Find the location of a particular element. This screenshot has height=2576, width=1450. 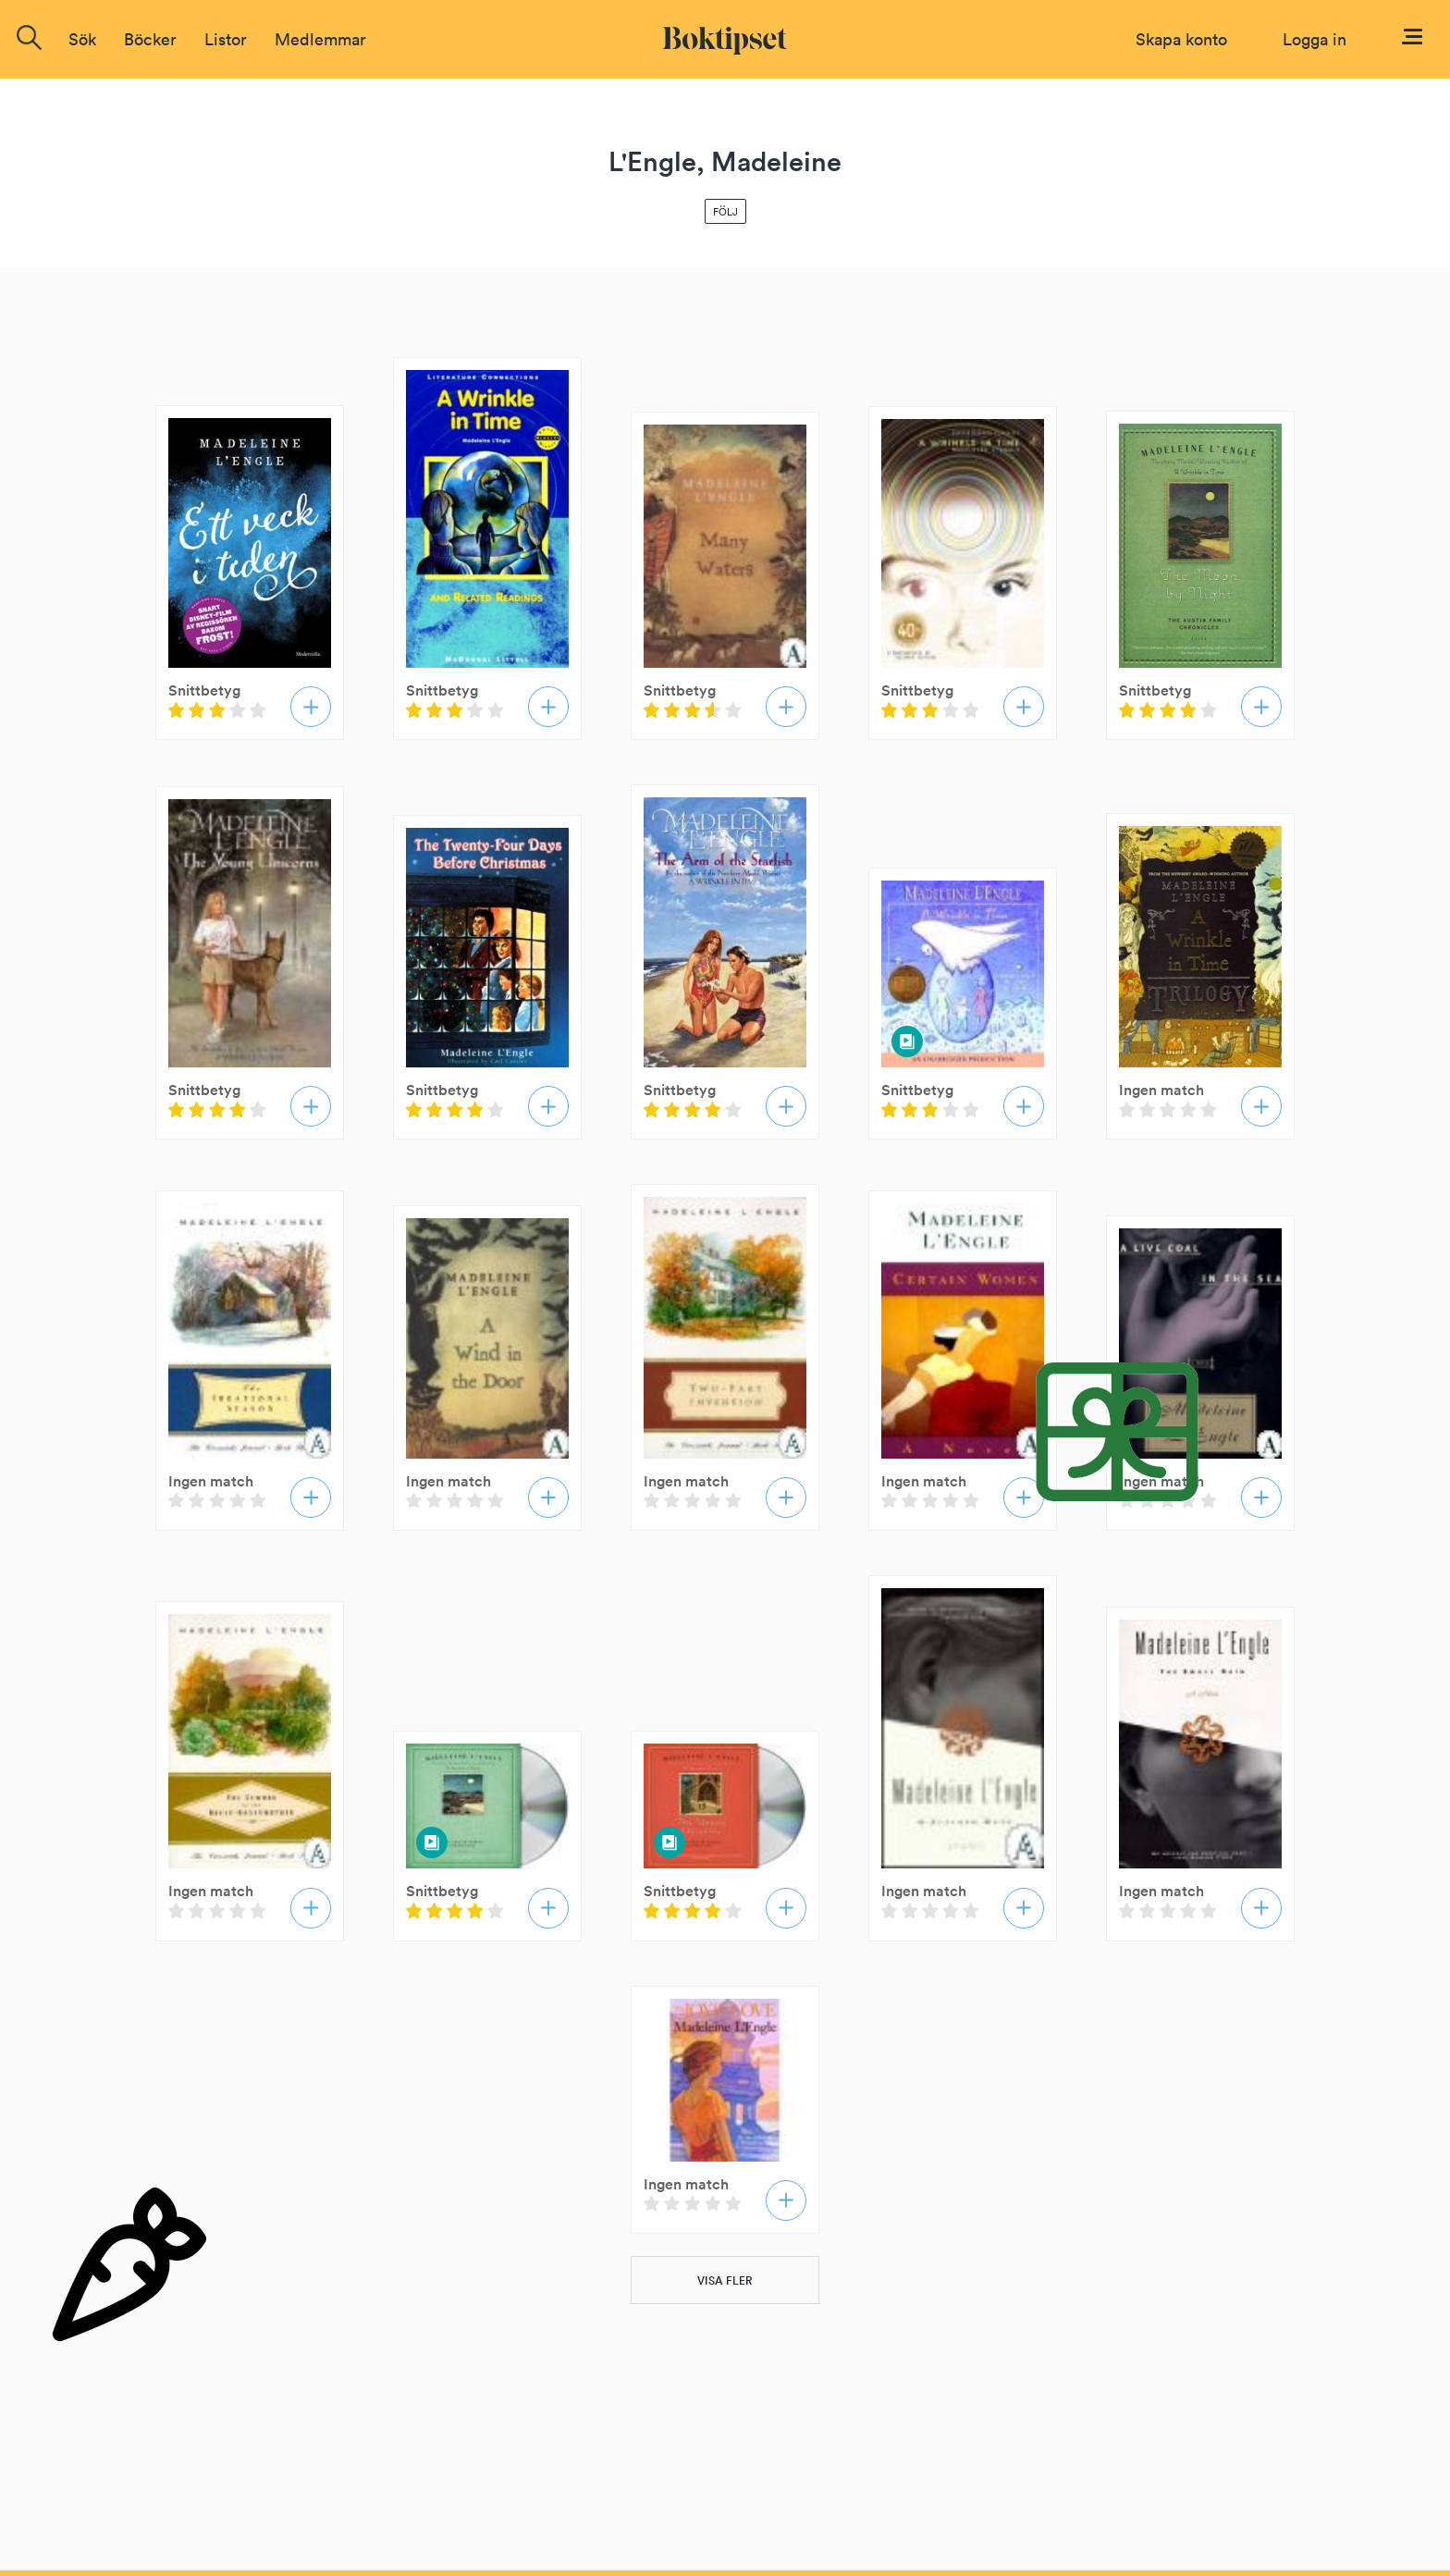

view or send a gift is located at coordinates (1117, 1432).